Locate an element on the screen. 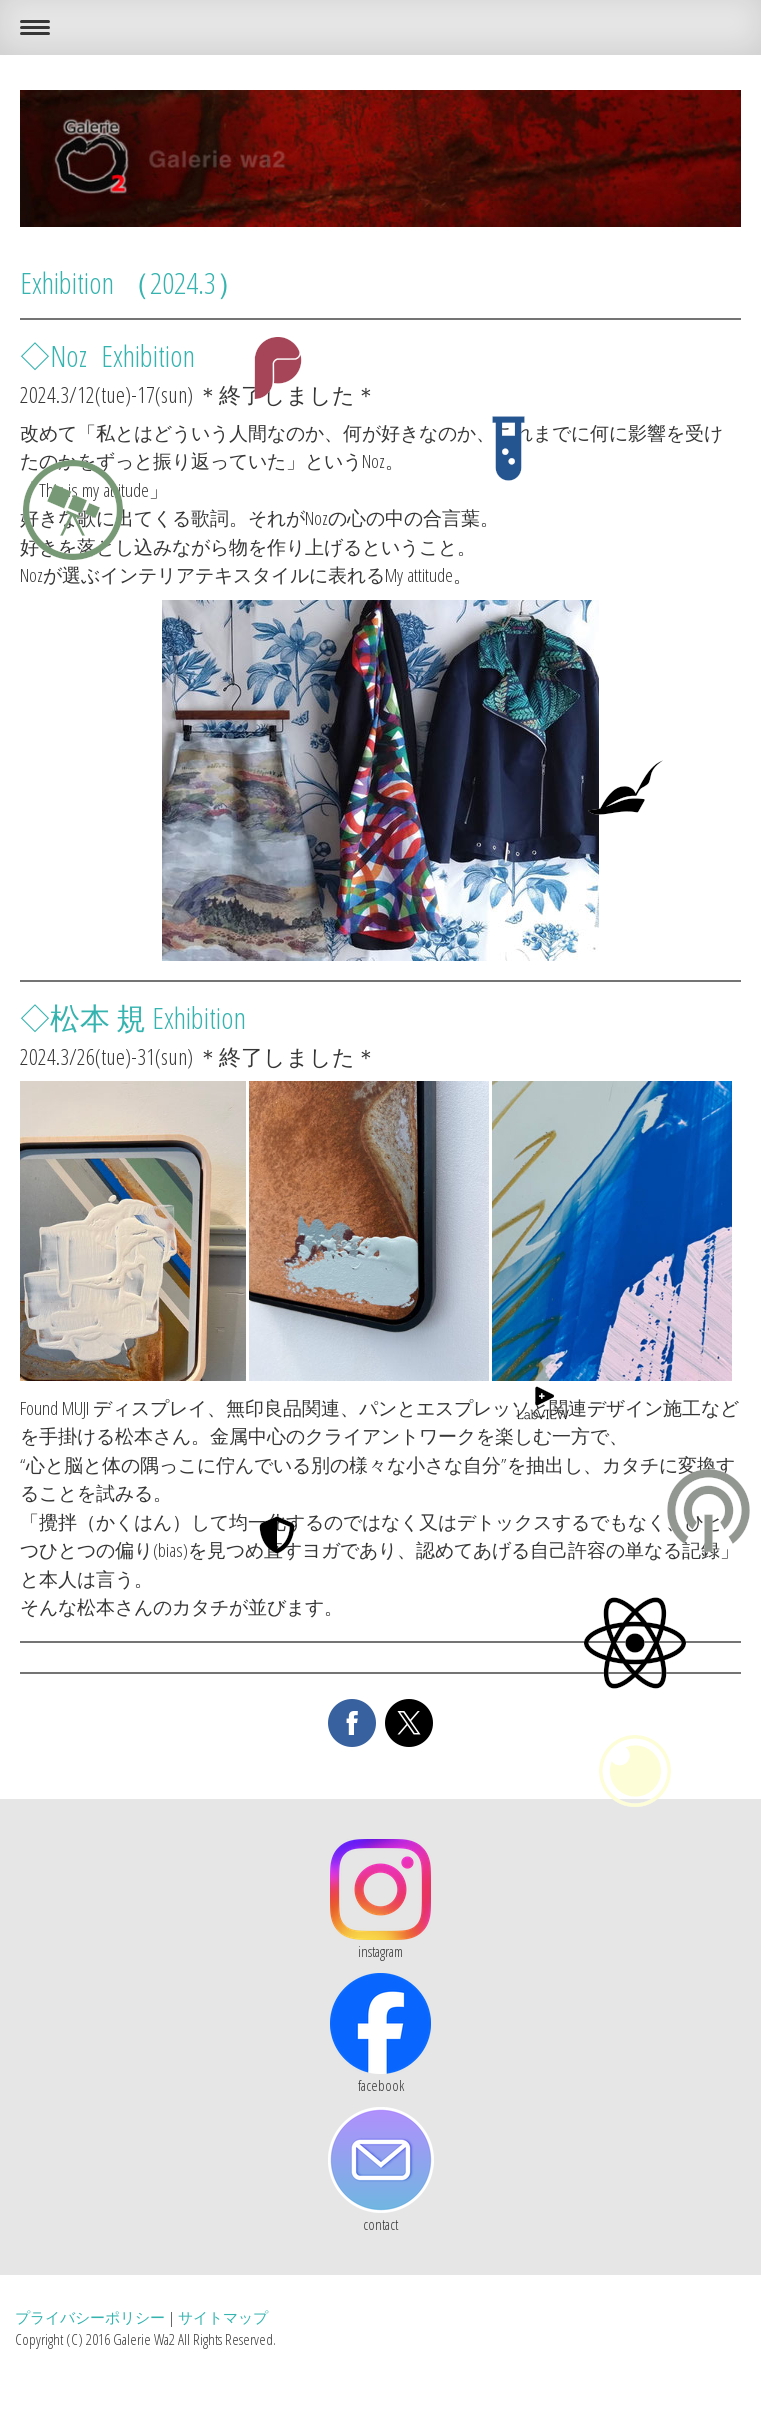 The width and height of the screenshot is (761, 2412). open LabVIEW application is located at coordinates (543, 1403).